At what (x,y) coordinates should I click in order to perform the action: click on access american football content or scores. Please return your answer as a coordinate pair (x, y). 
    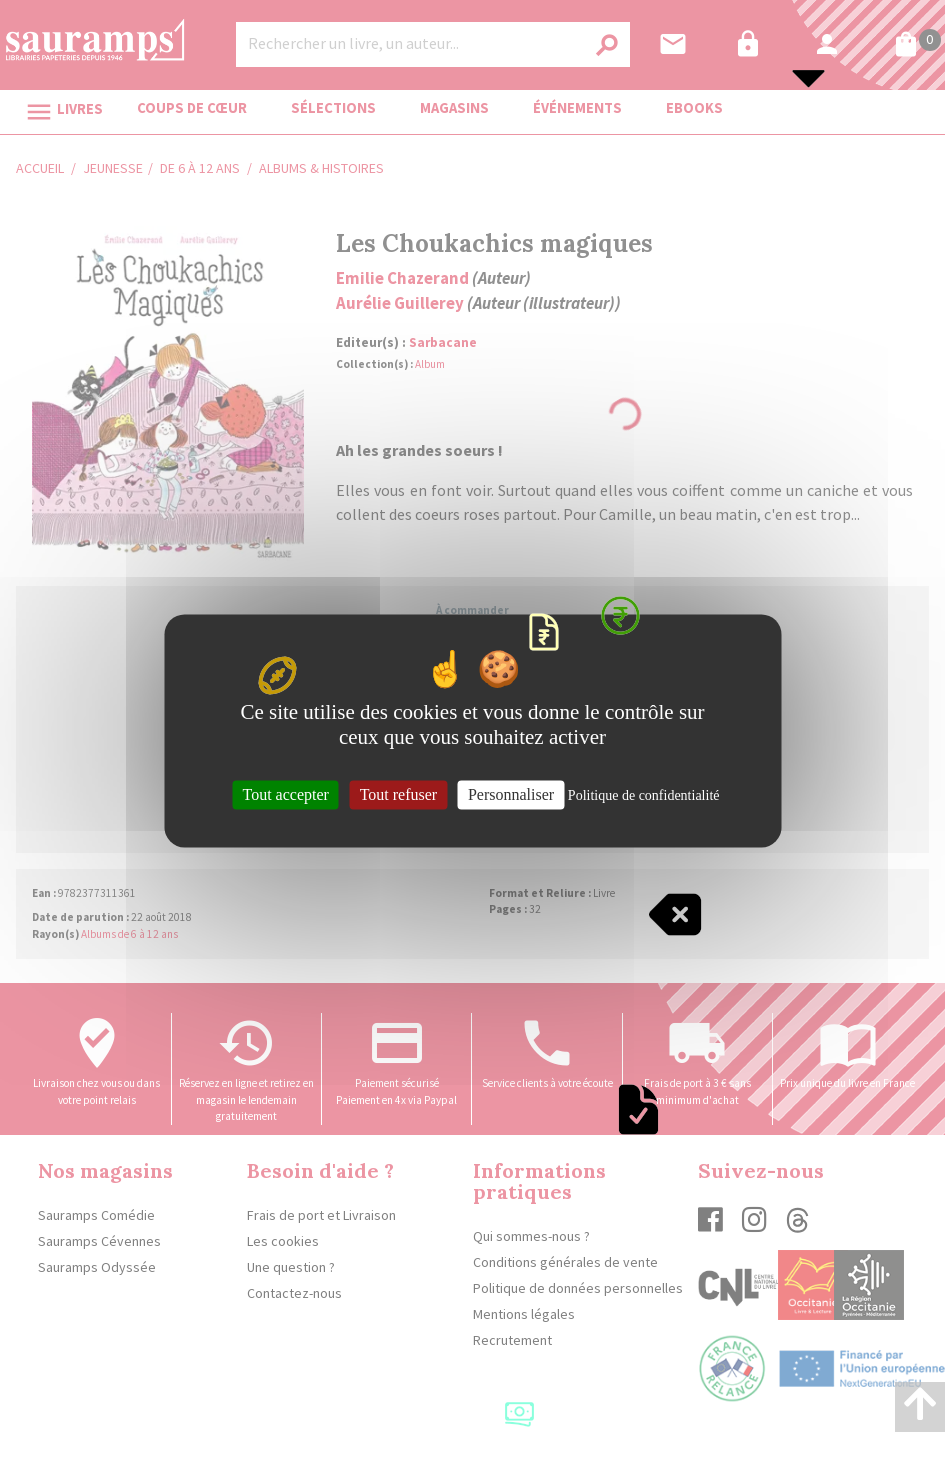
    Looking at the image, I should click on (277, 675).